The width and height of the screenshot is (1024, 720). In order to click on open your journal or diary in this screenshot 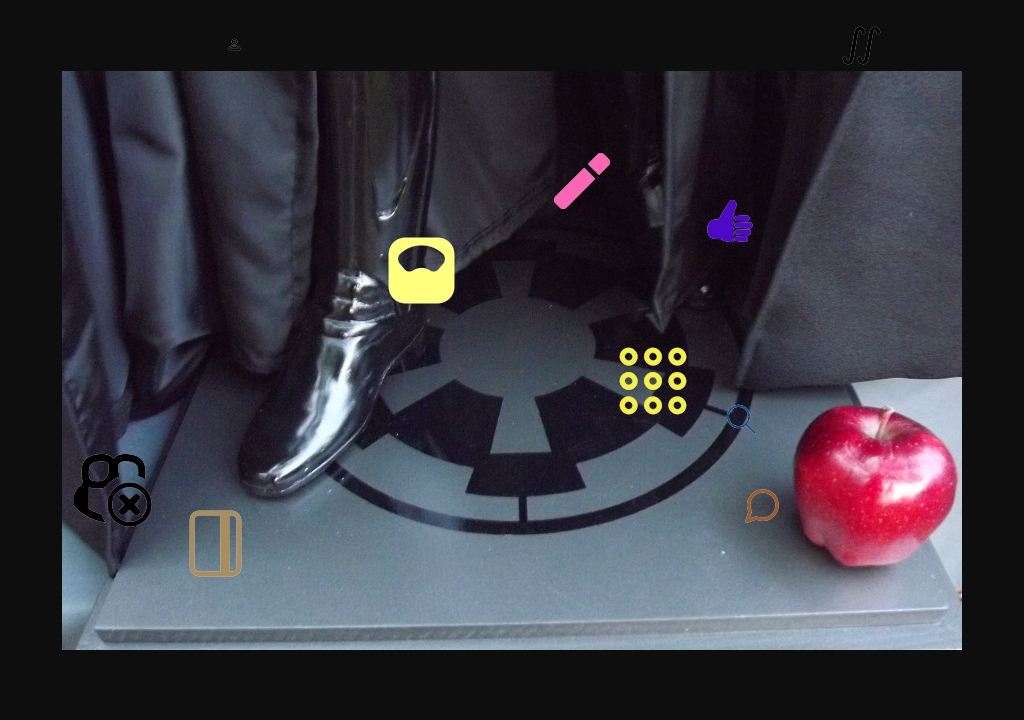, I will do `click(215, 543)`.